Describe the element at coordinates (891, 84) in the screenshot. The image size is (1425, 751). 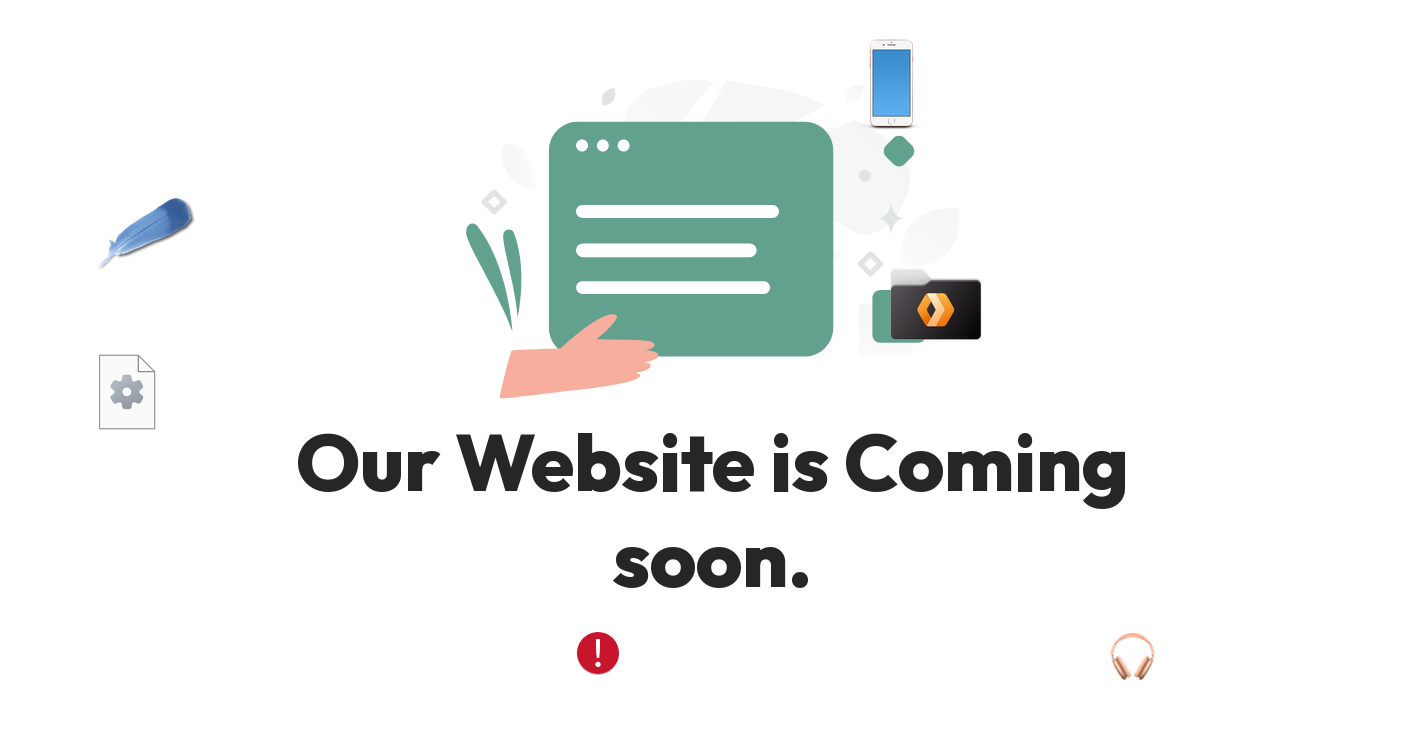
I see `indicates a connected iPhone device` at that location.